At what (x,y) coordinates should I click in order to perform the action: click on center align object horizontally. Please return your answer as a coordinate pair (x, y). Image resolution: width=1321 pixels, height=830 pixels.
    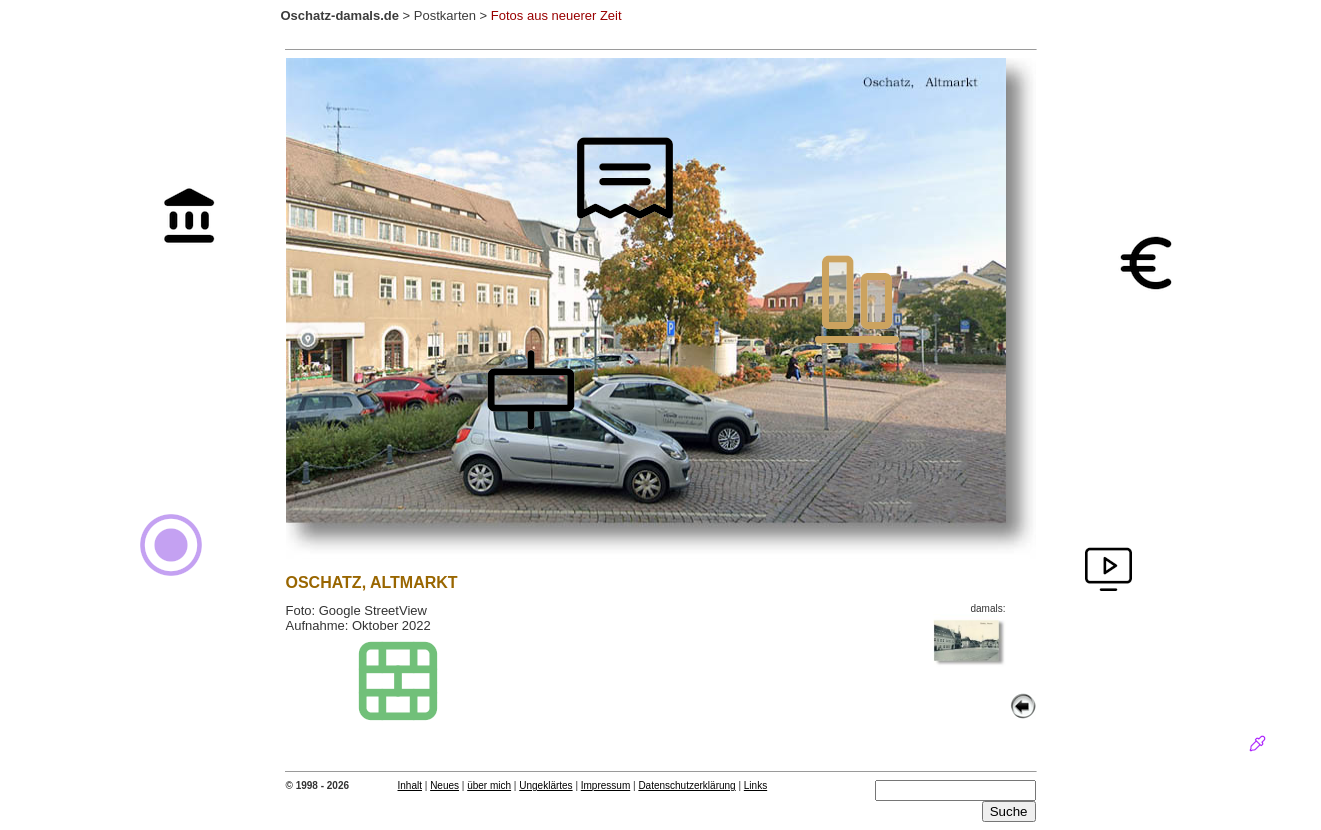
    Looking at the image, I should click on (531, 390).